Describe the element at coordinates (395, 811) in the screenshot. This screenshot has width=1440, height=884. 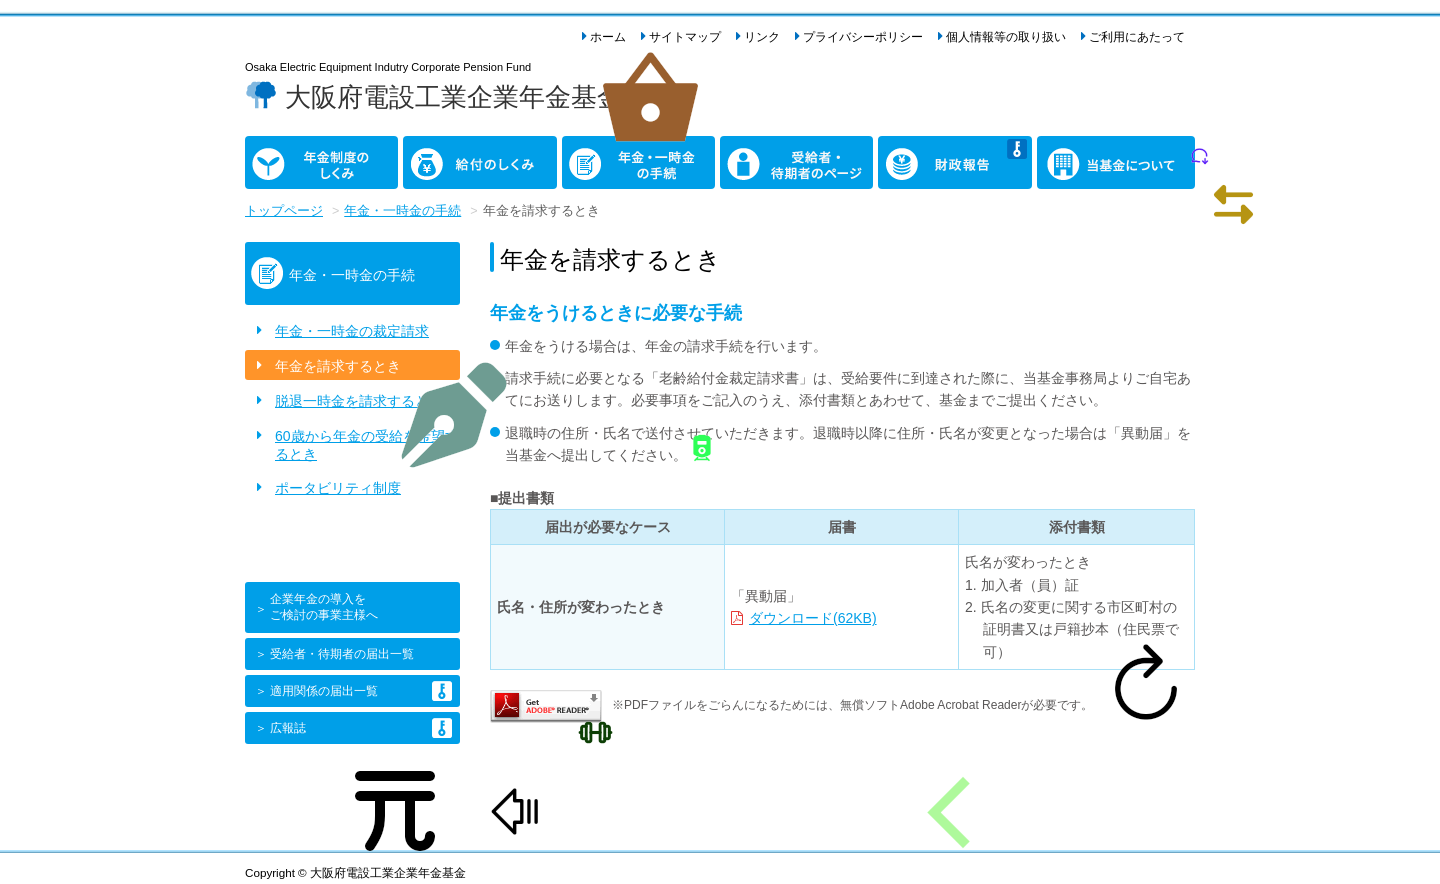
I see `indicates chinese yuan/renminbi currency` at that location.